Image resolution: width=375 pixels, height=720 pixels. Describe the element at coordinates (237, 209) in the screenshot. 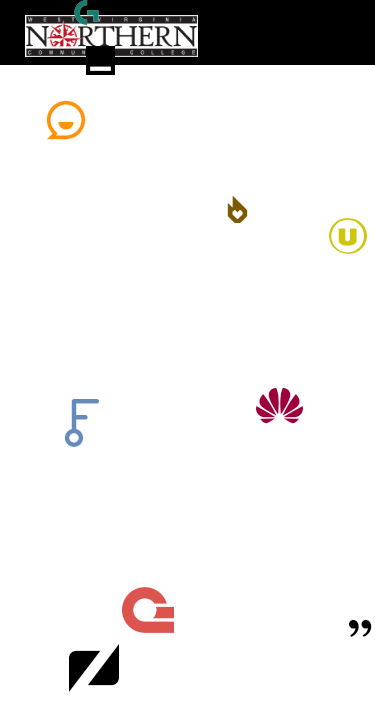

I see `visit fandom wiki website` at that location.